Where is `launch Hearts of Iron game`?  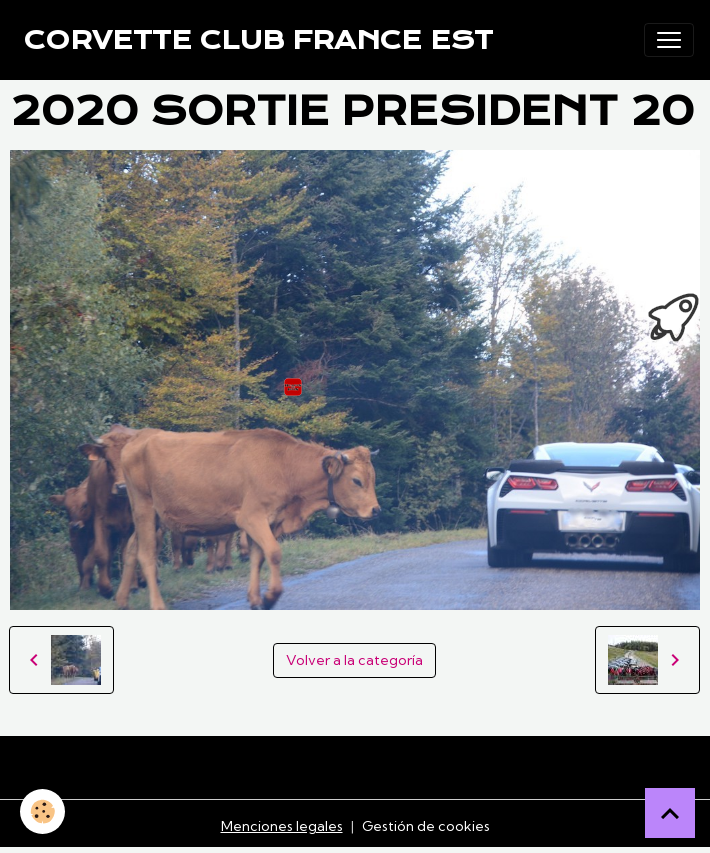
launch Hearts of Iron game is located at coordinates (293, 387).